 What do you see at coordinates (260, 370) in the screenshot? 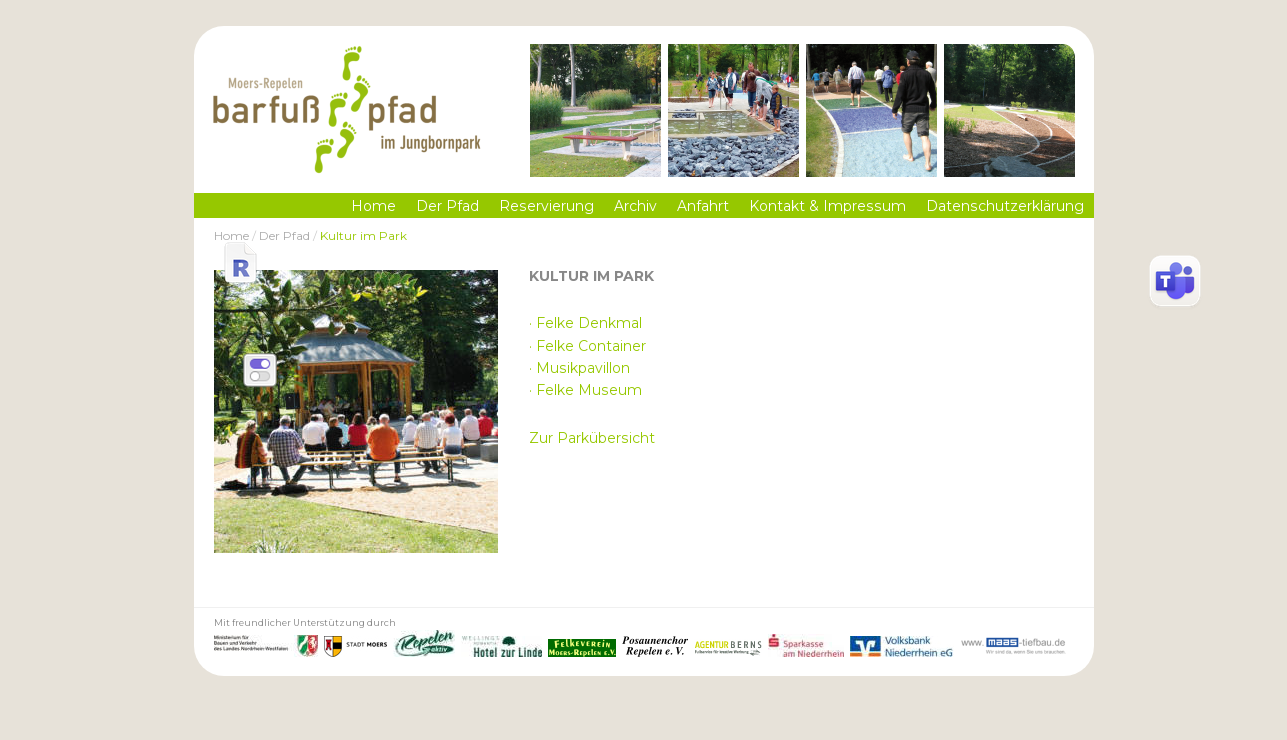
I see `open desktop preferences or settings` at bounding box center [260, 370].